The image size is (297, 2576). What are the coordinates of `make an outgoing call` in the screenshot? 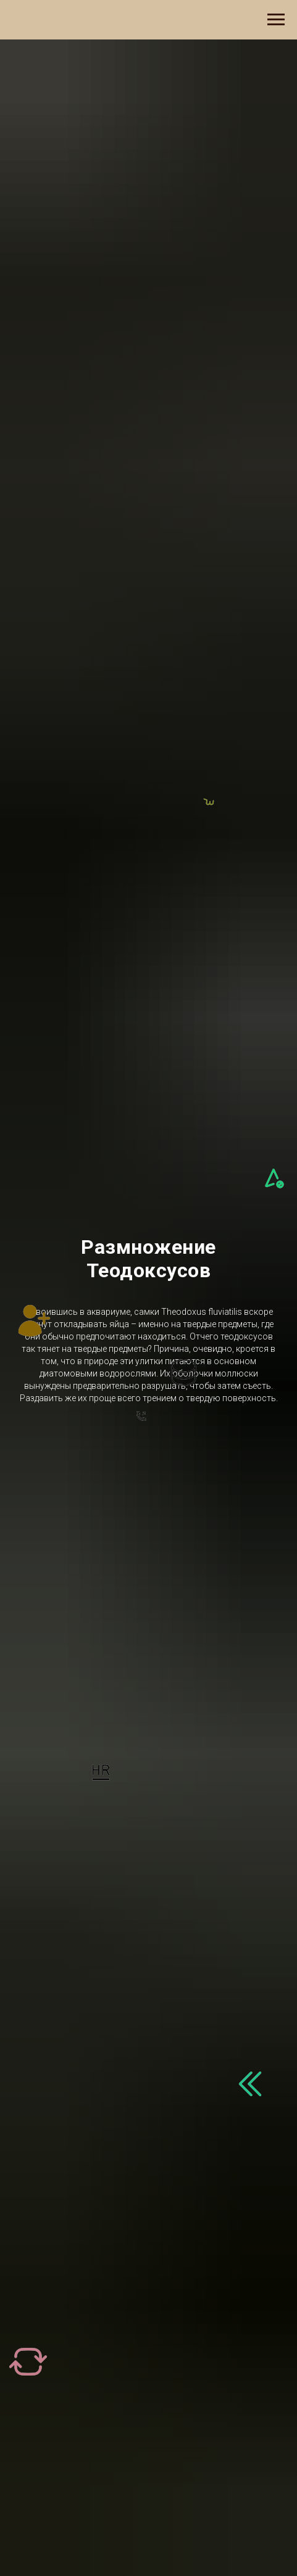 It's located at (141, 1416).